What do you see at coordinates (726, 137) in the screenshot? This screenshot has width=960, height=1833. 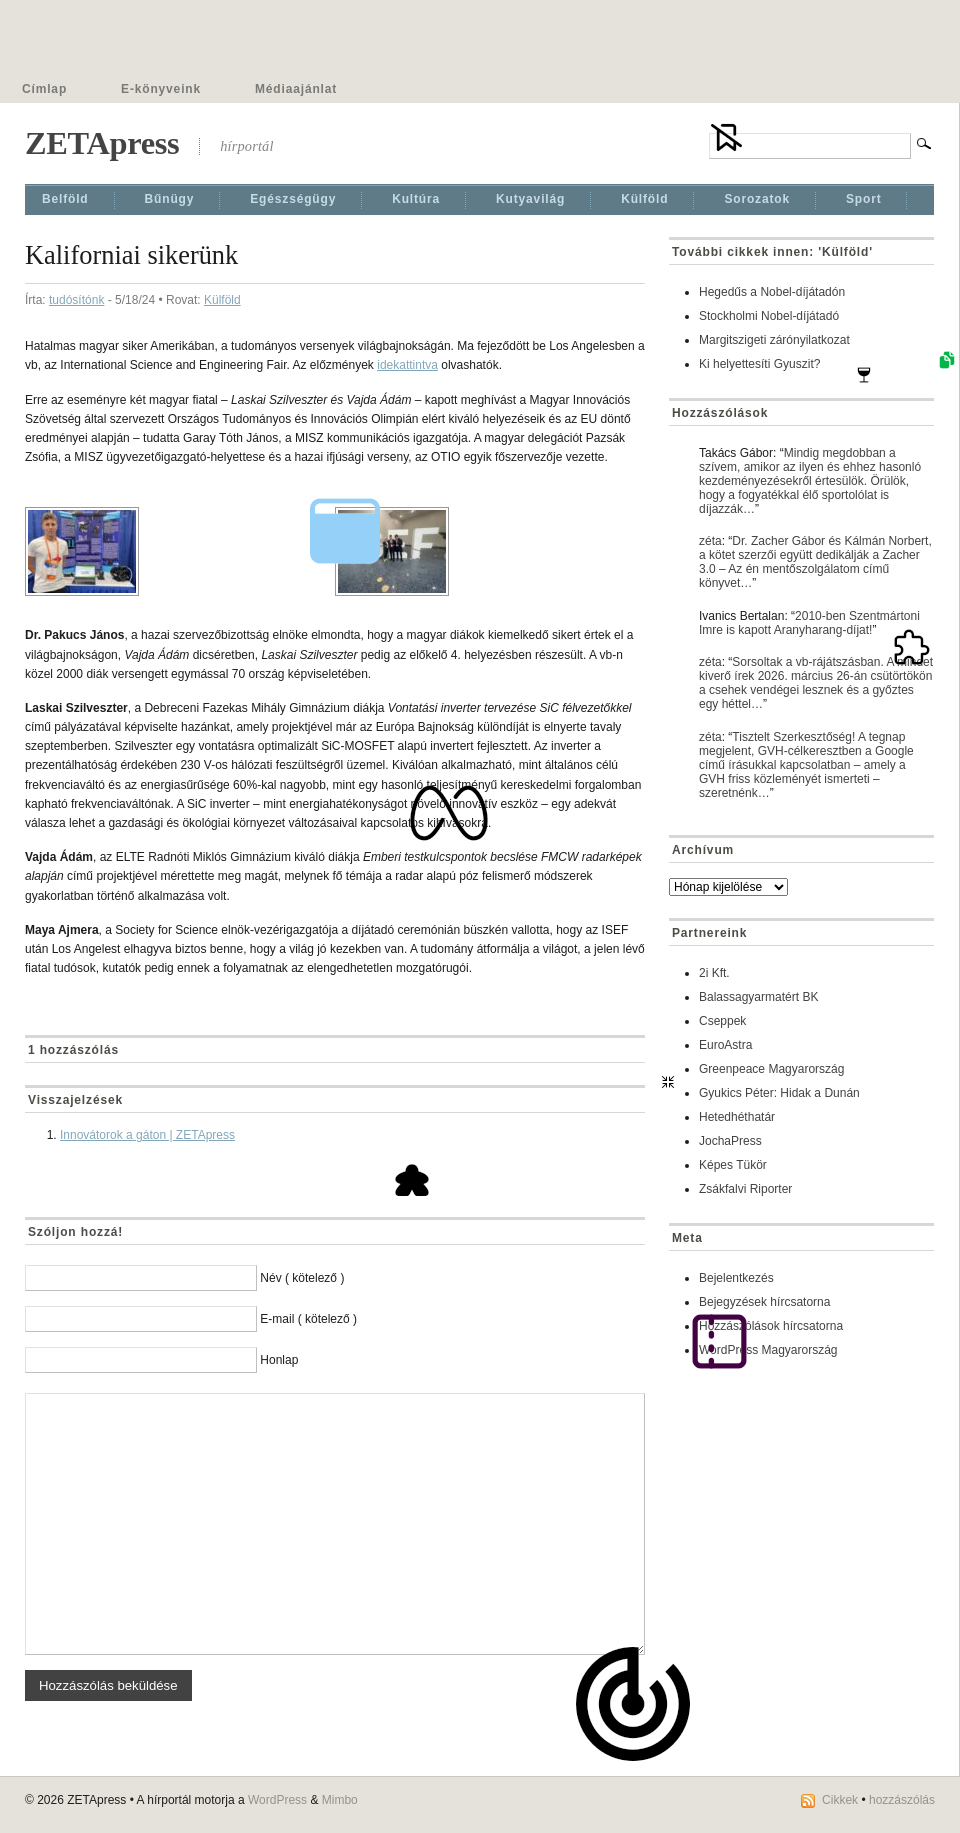 I see `remove bookmark from saved items` at bounding box center [726, 137].